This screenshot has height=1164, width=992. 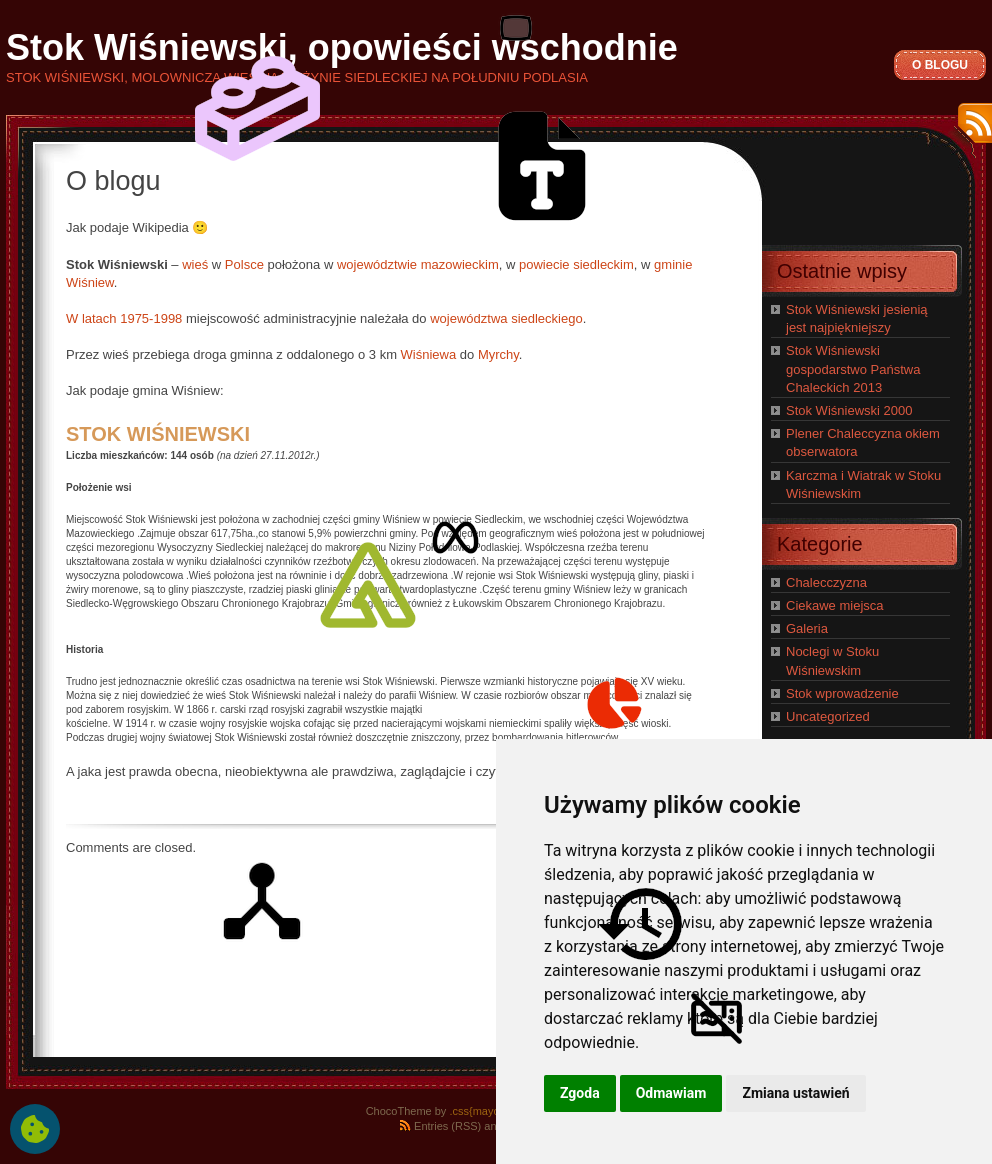 What do you see at coordinates (262, 901) in the screenshot?
I see `connect or manage connected devices` at bounding box center [262, 901].